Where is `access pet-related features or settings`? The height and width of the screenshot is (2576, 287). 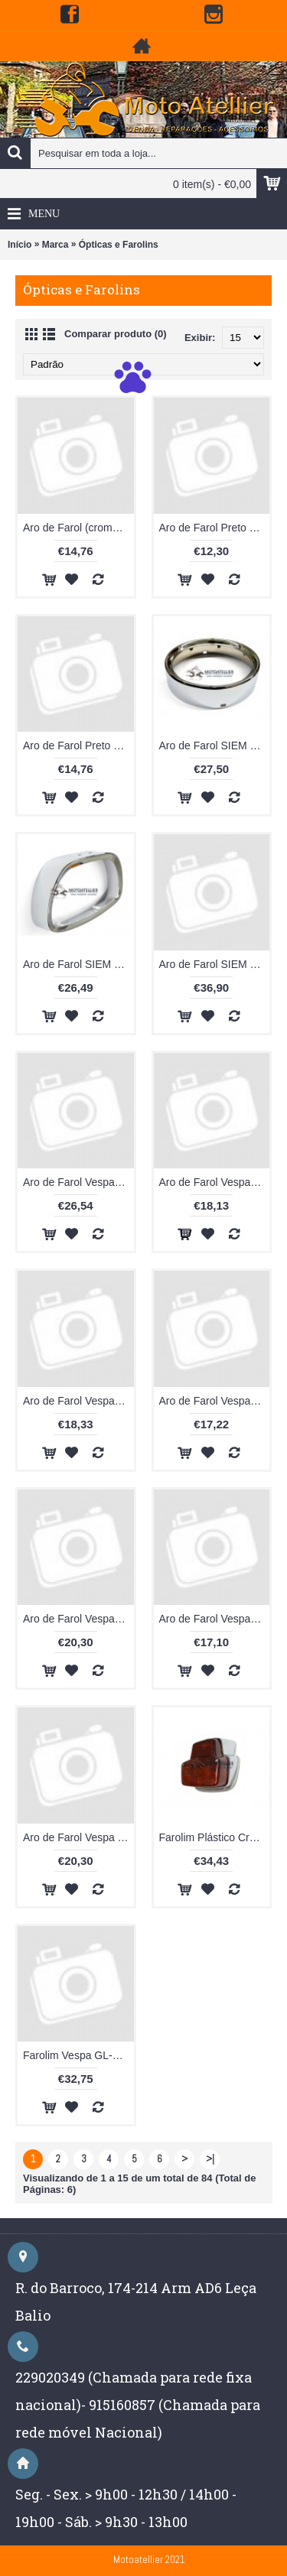 access pet-related features or settings is located at coordinates (132, 377).